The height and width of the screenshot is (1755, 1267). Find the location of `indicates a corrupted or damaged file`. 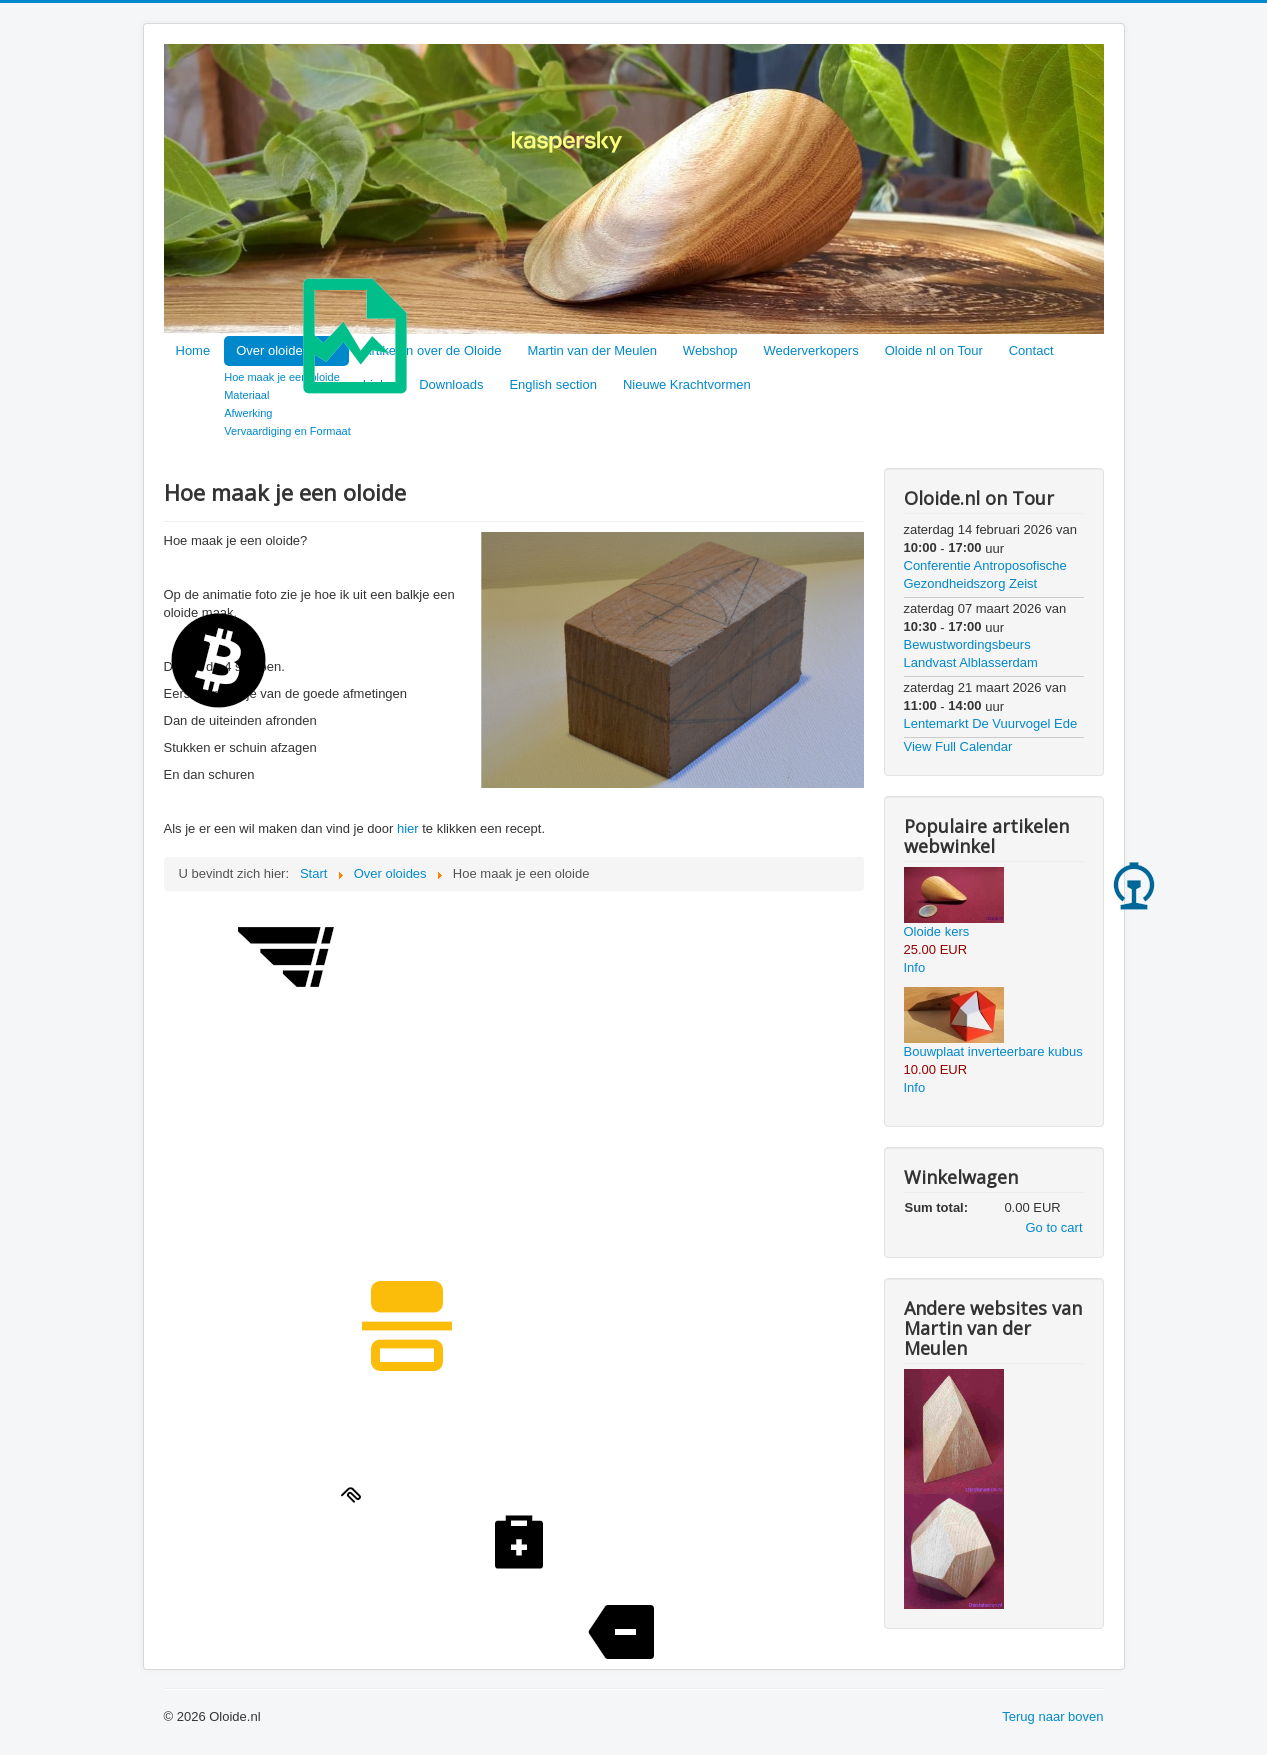

indicates a corrupted or damaged file is located at coordinates (355, 336).